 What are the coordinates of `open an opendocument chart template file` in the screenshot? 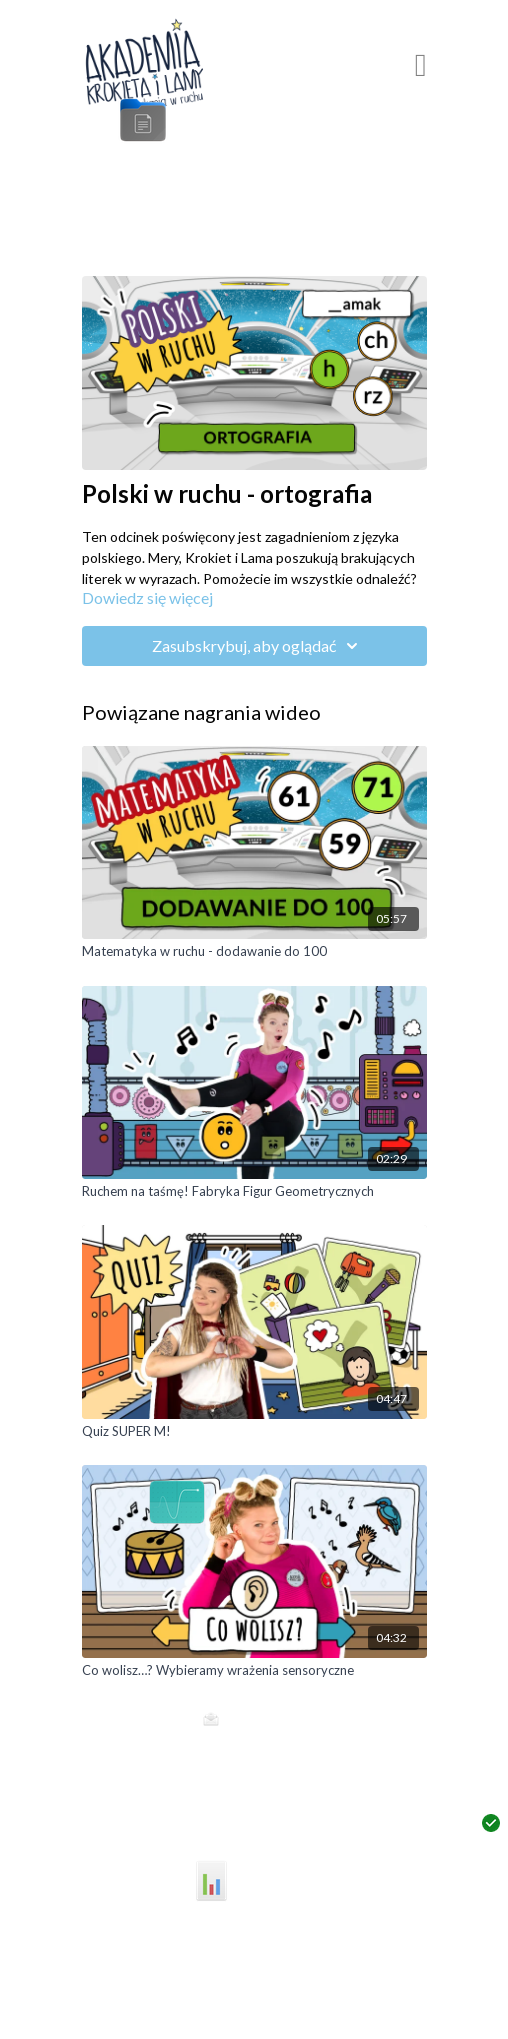 It's located at (211, 1880).